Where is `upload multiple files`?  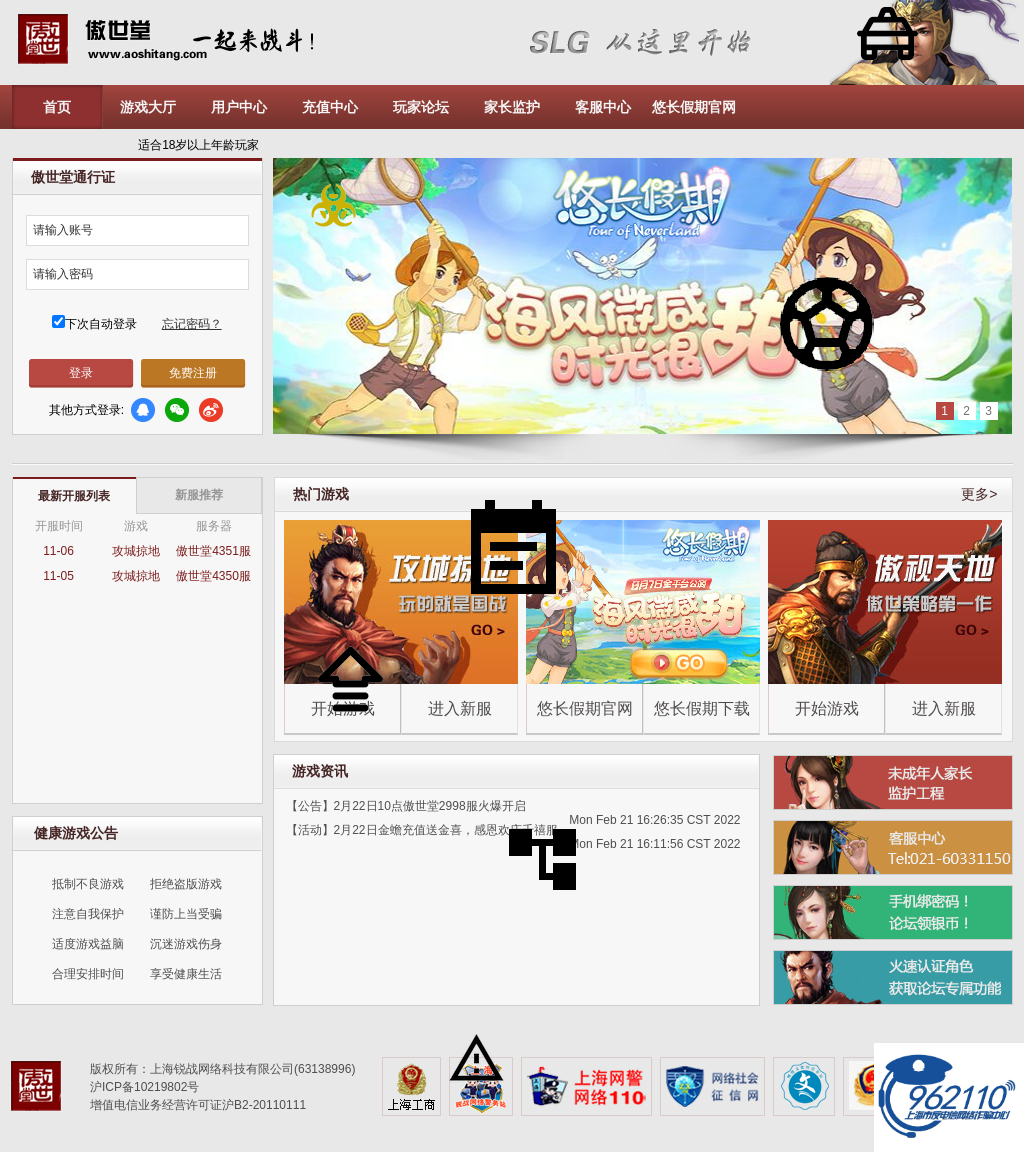
upload multiple files is located at coordinates (350, 681).